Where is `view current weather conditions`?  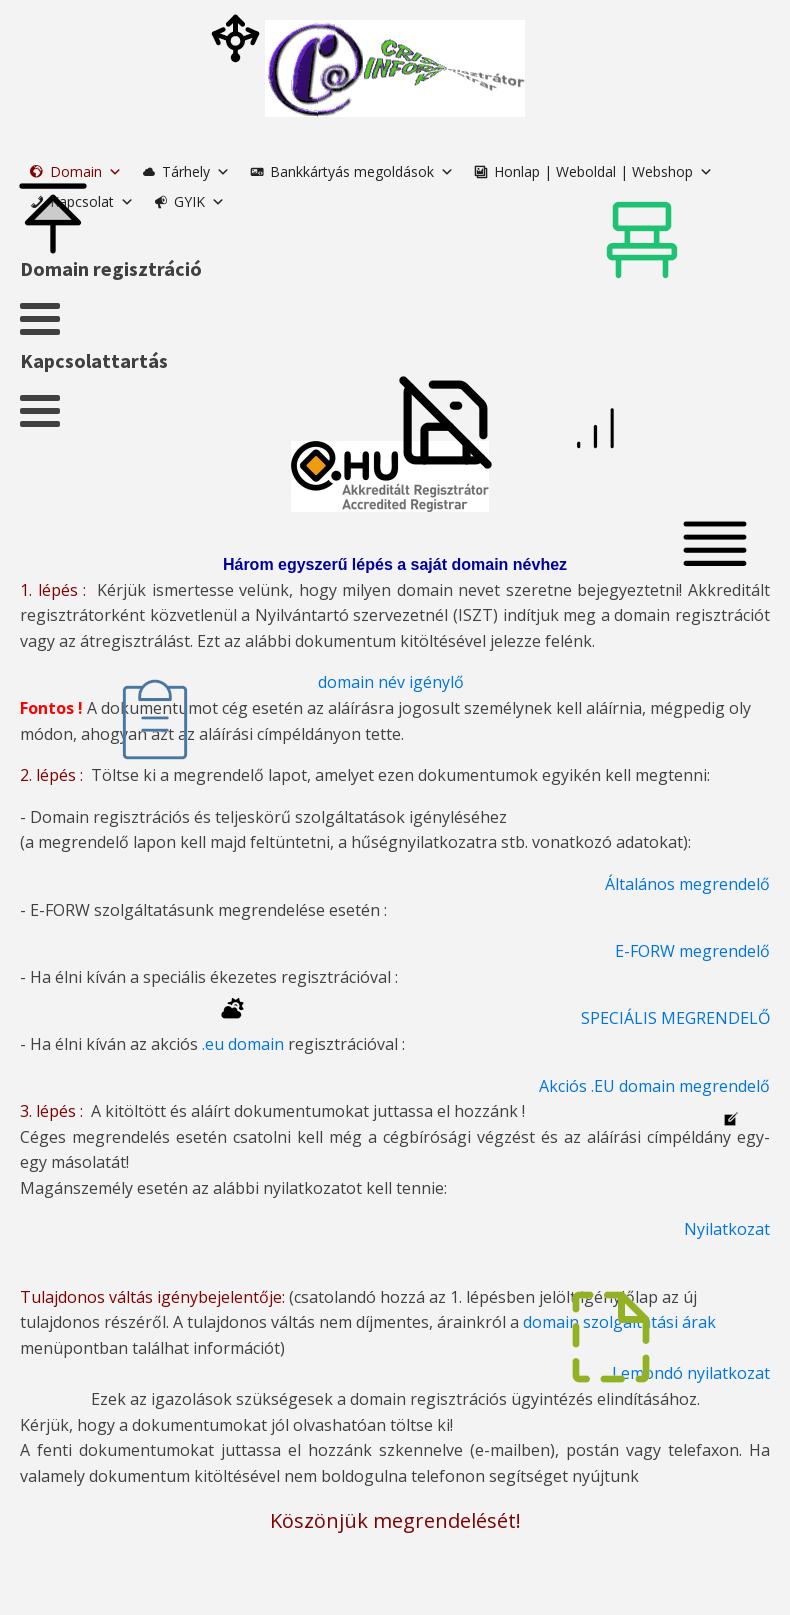 view current weather conditions is located at coordinates (232, 1008).